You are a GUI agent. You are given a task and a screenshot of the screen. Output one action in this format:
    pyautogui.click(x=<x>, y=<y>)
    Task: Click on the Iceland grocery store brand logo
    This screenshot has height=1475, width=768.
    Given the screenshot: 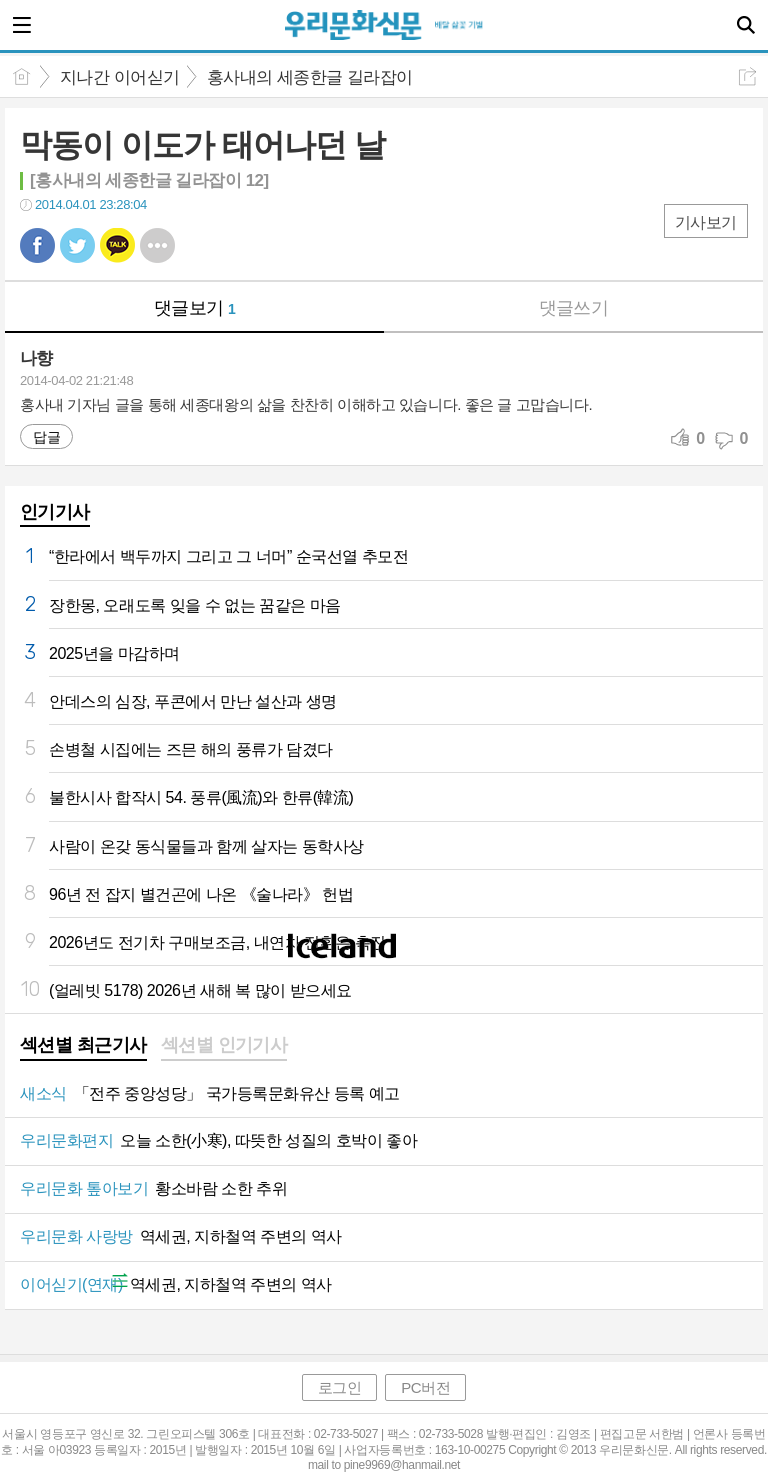 What is the action you would take?
    pyautogui.click(x=342, y=946)
    